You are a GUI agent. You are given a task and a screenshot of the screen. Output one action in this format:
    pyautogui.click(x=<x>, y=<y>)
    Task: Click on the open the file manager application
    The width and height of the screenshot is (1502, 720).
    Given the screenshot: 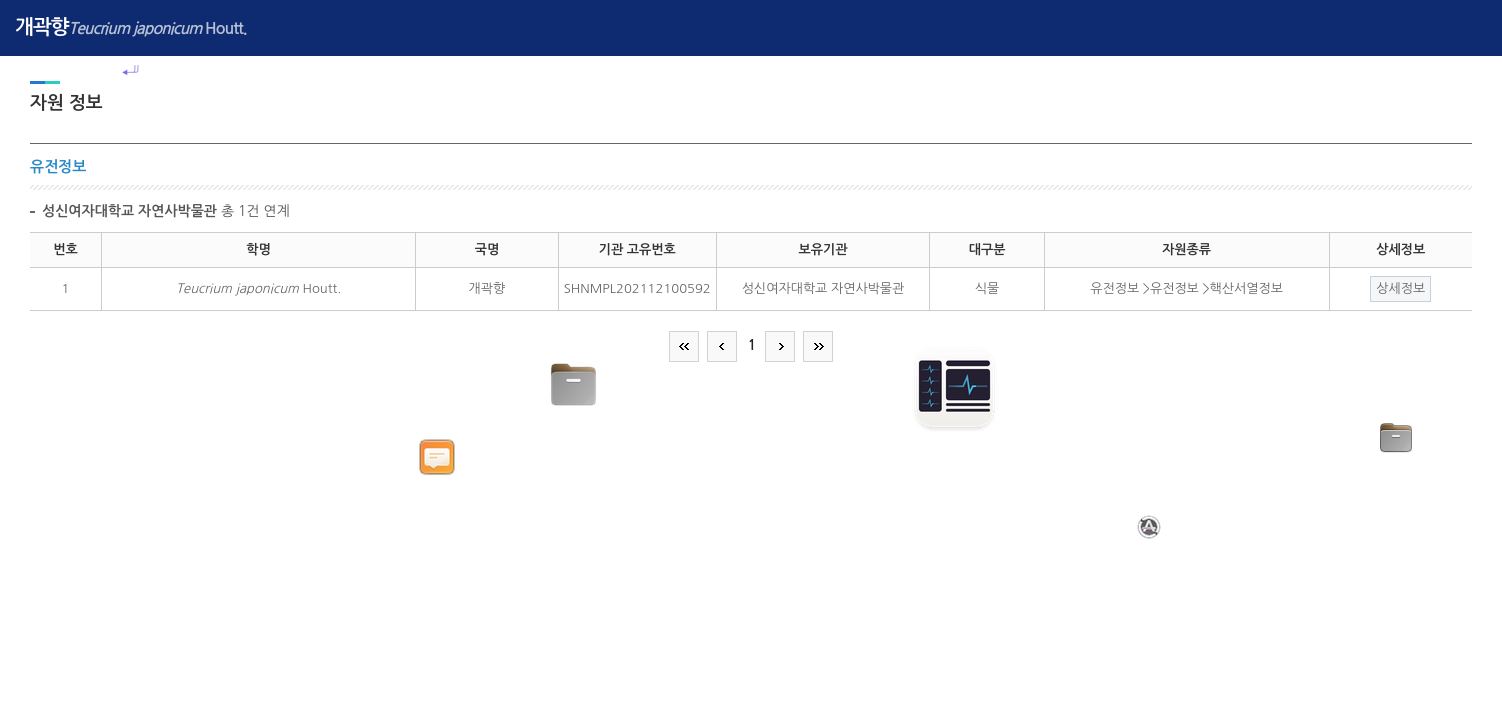 What is the action you would take?
    pyautogui.click(x=573, y=384)
    